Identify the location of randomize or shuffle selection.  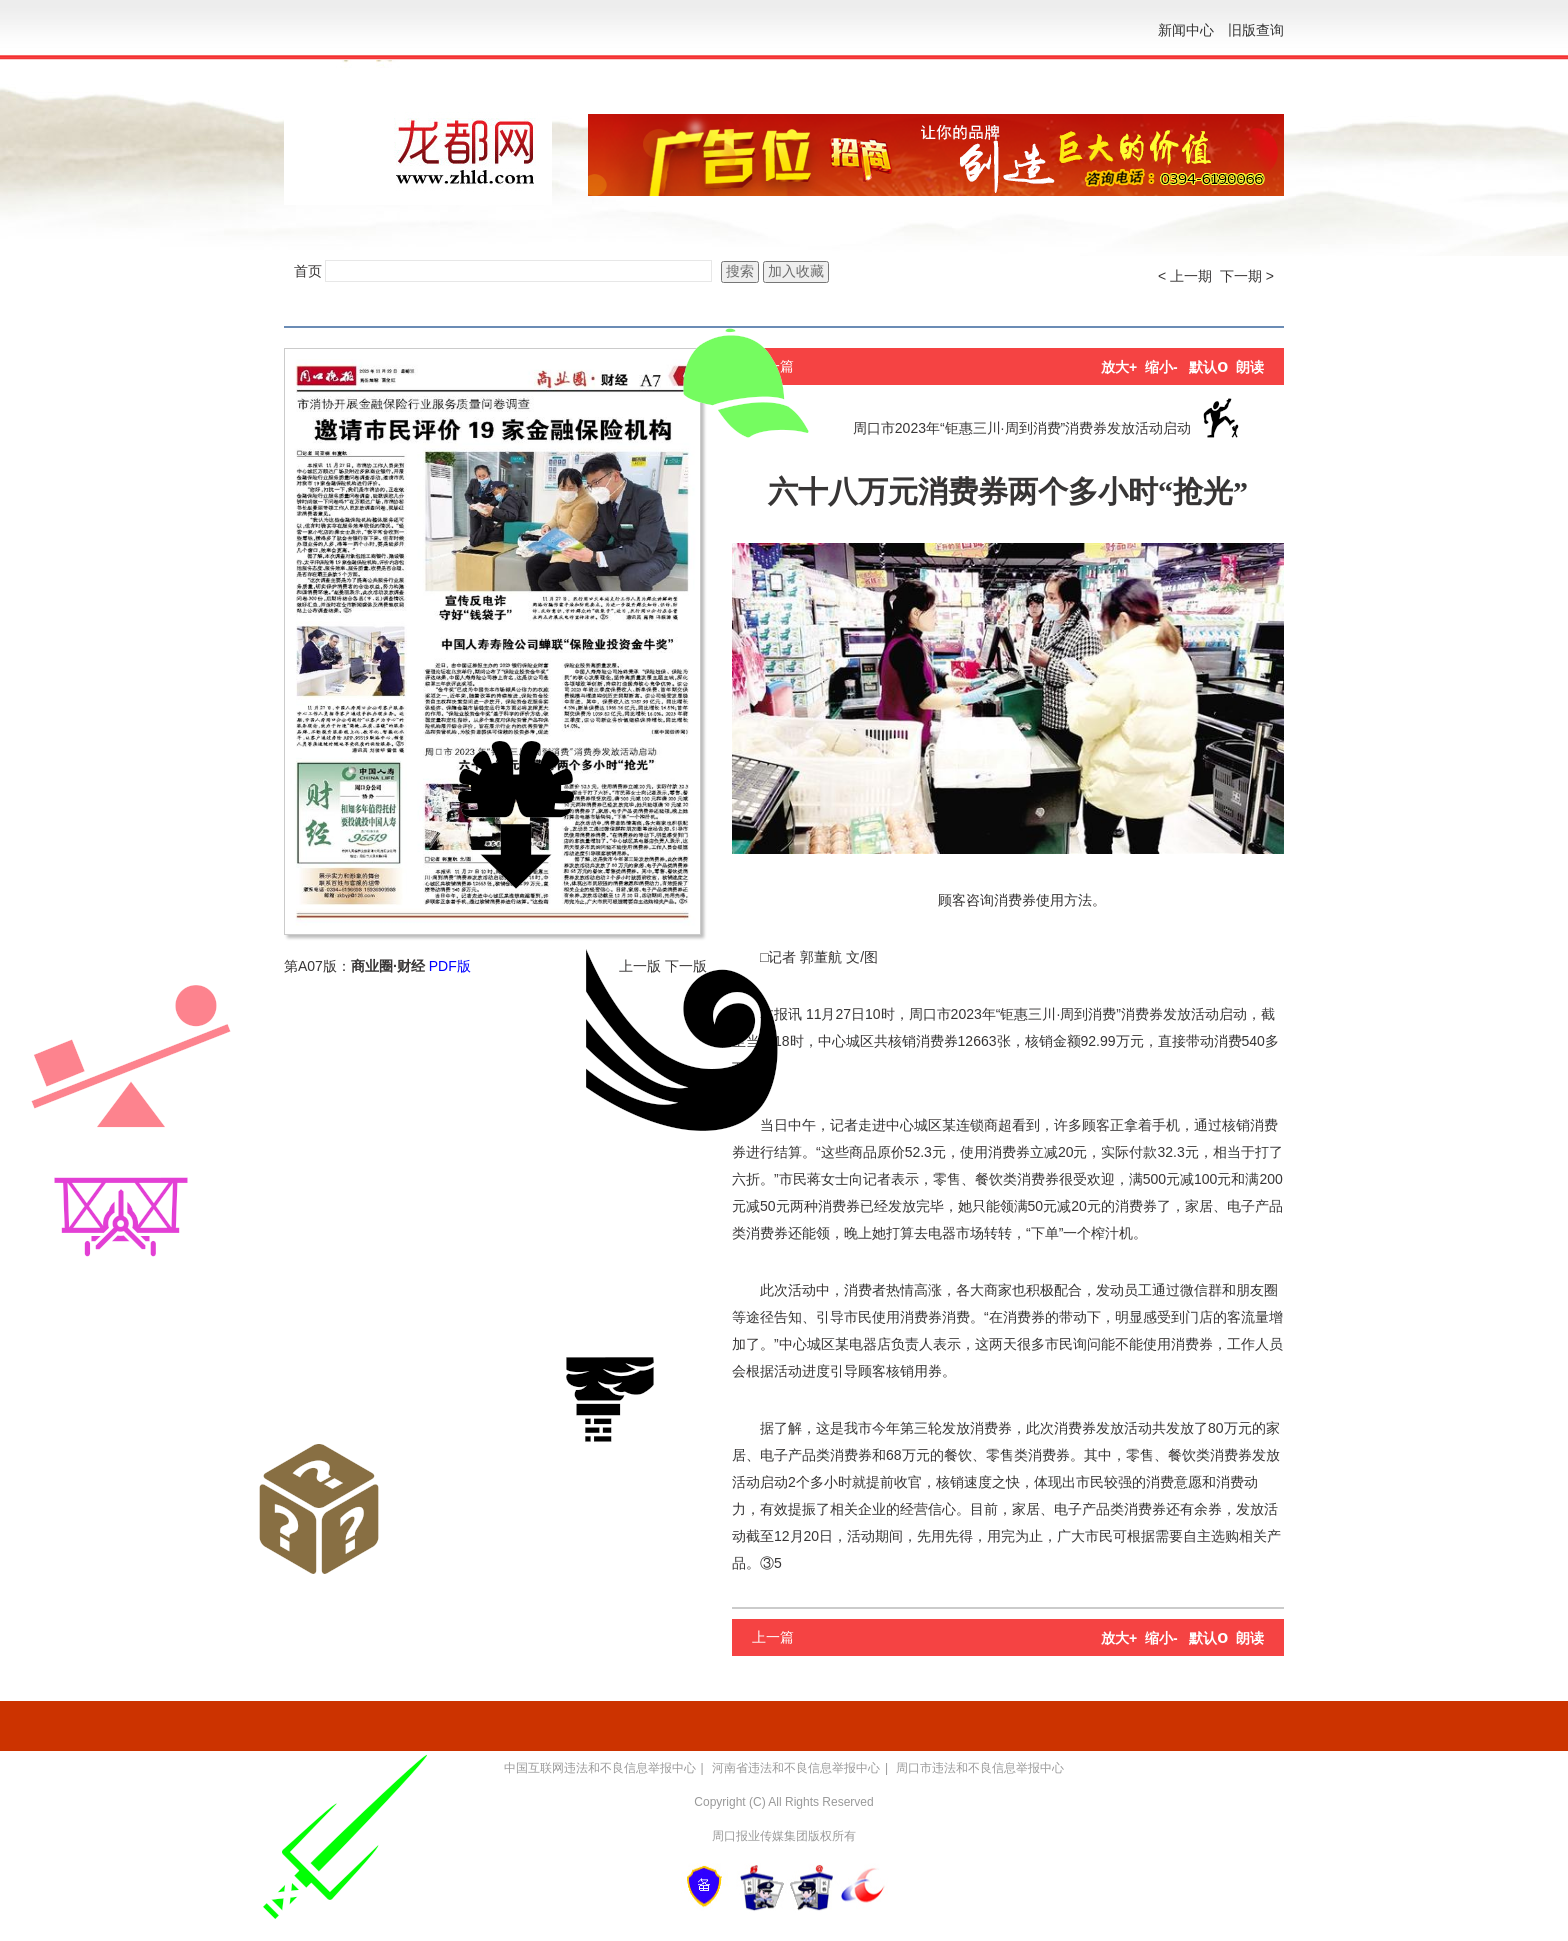
(319, 1510).